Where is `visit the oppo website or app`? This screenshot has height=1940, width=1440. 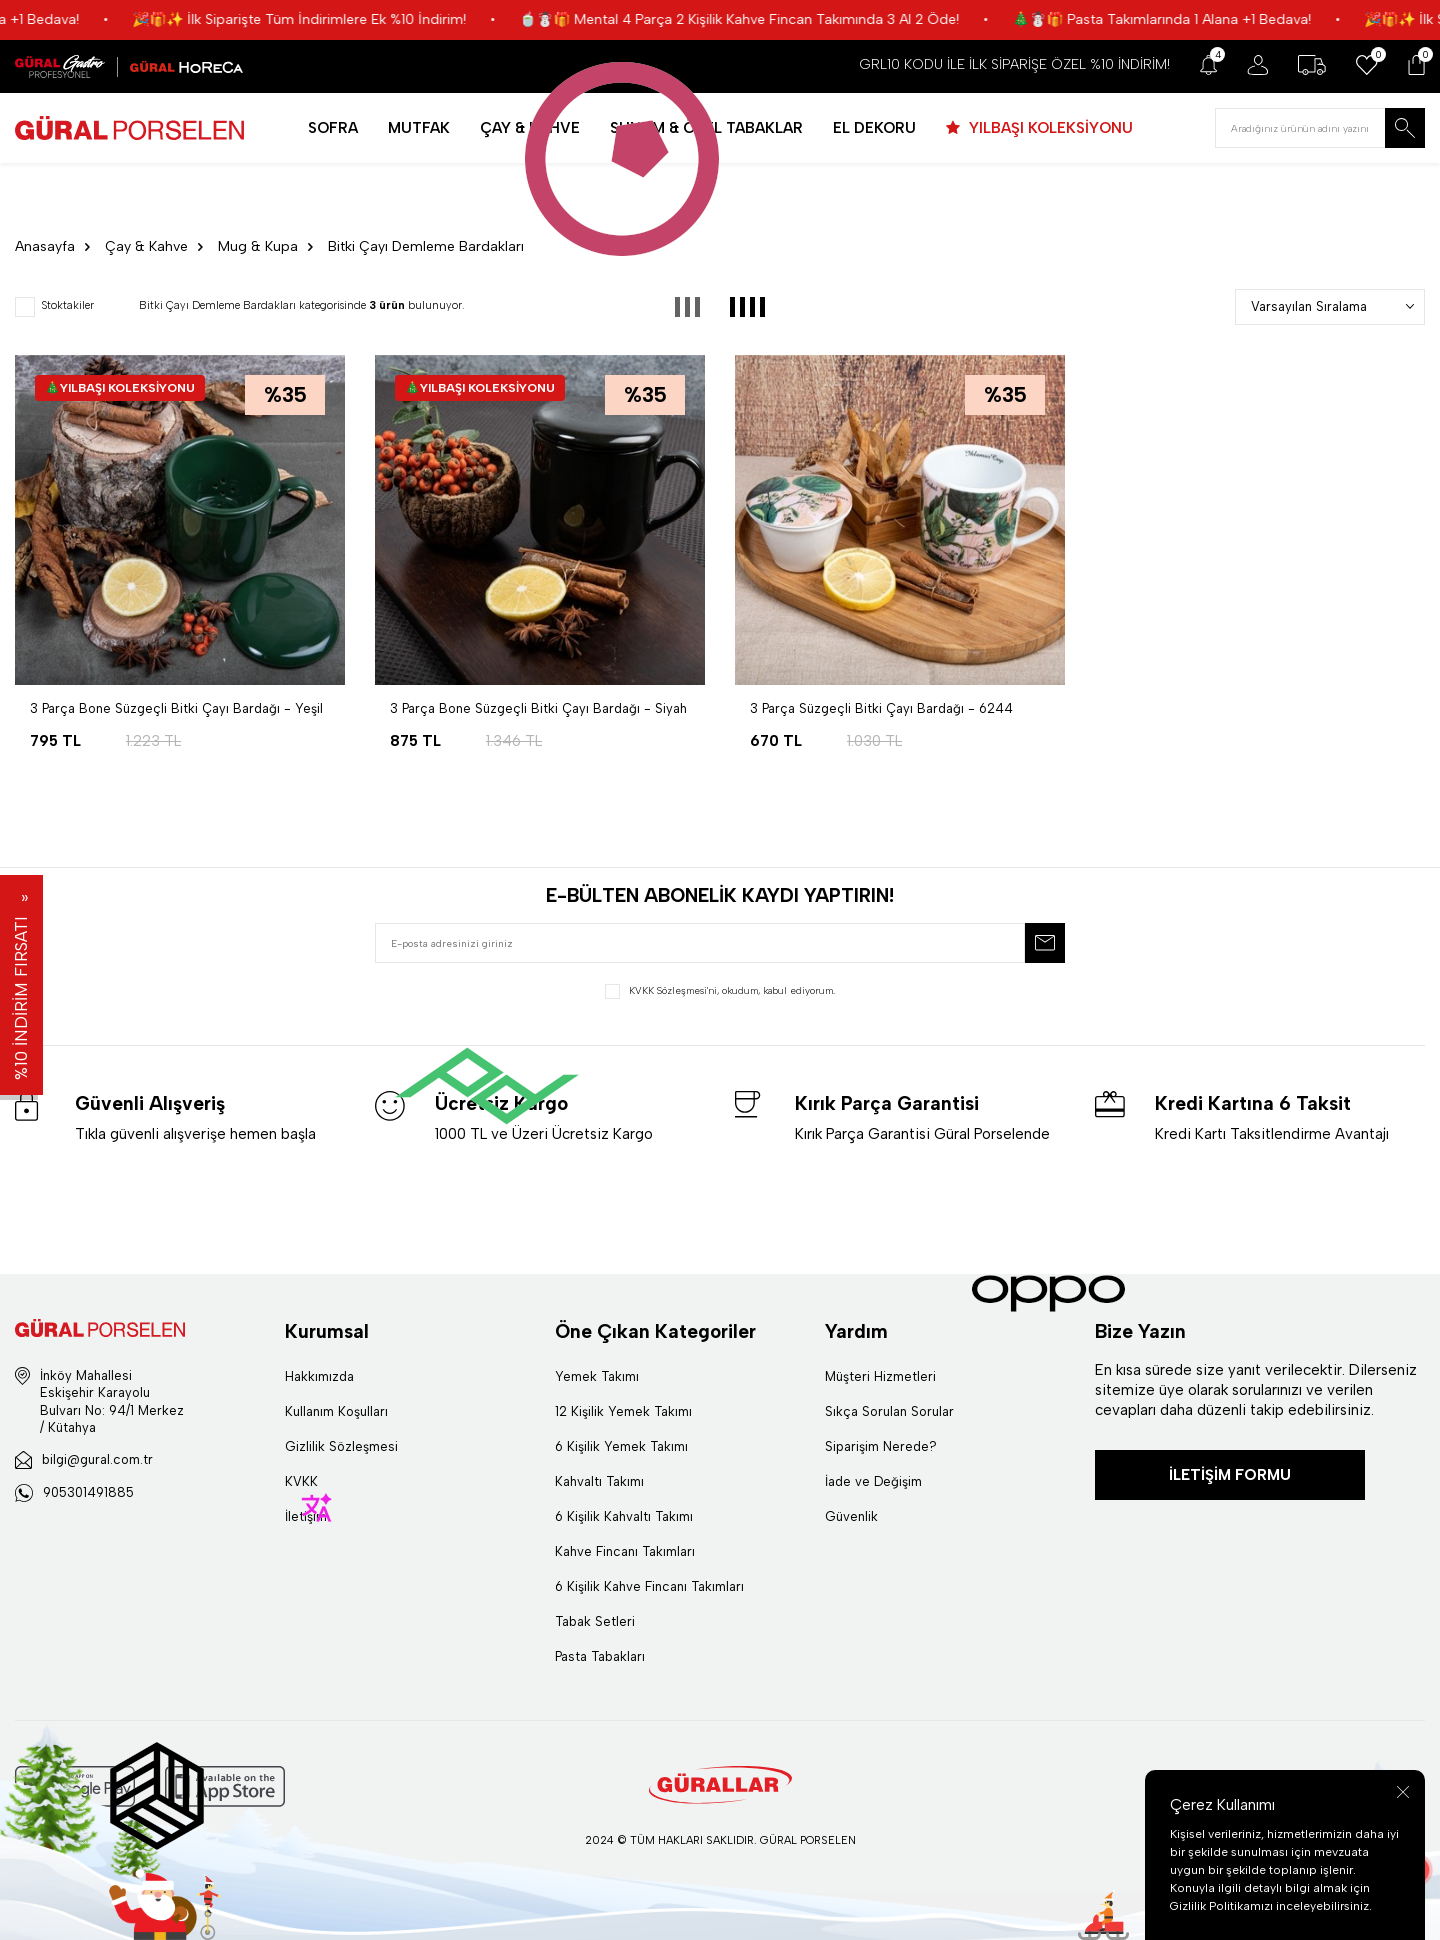
visit the oppo website or app is located at coordinates (1048, 1293).